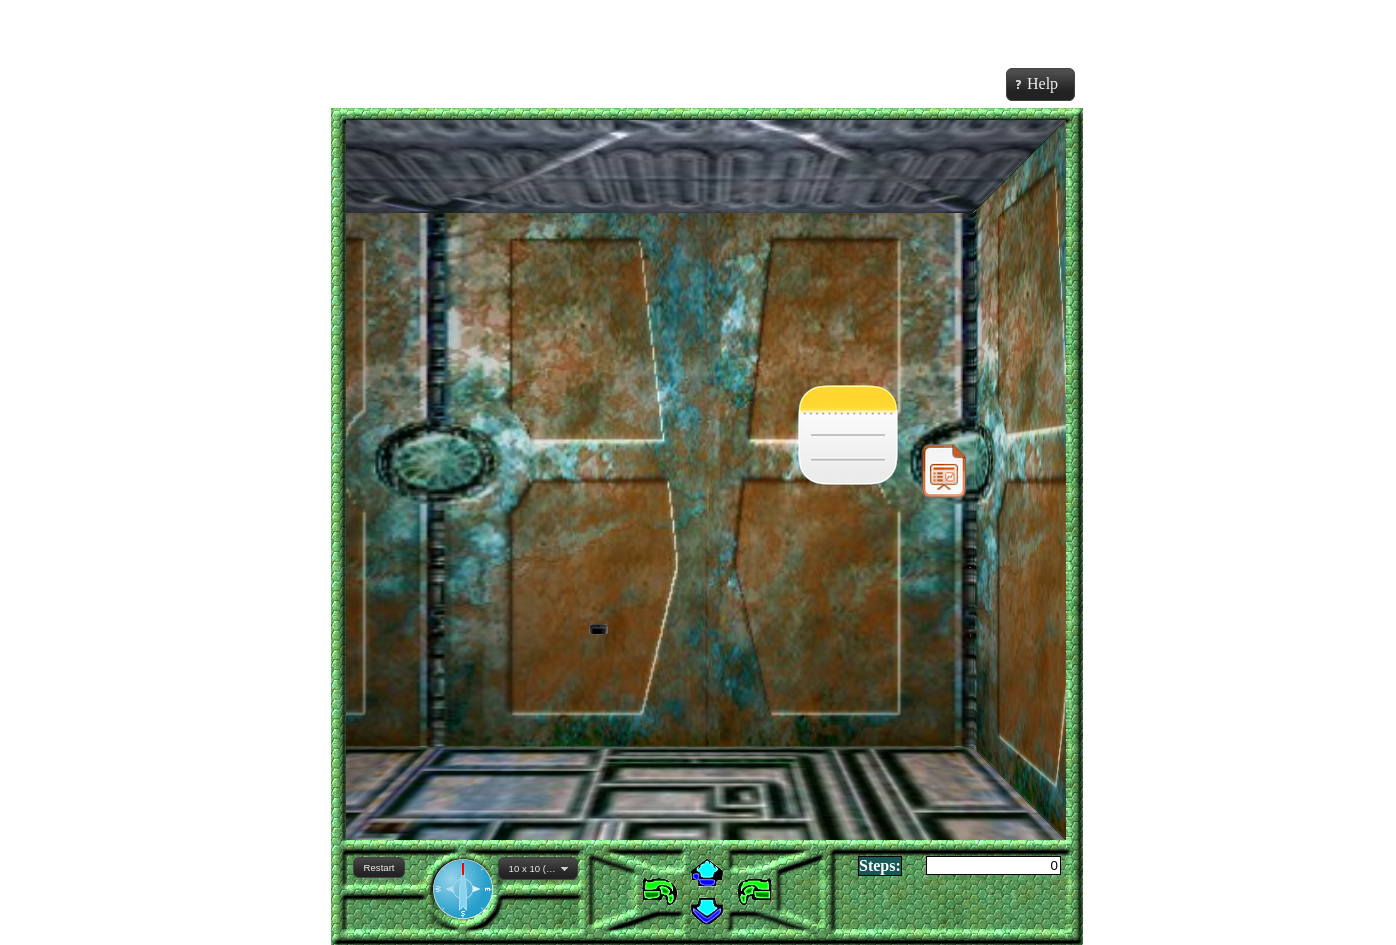 This screenshot has height=945, width=1396. What do you see at coordinates (598, 626) in the screenshot?
I see `apple tv 4k (3rd generation) device` at bounding box center [598, 626].